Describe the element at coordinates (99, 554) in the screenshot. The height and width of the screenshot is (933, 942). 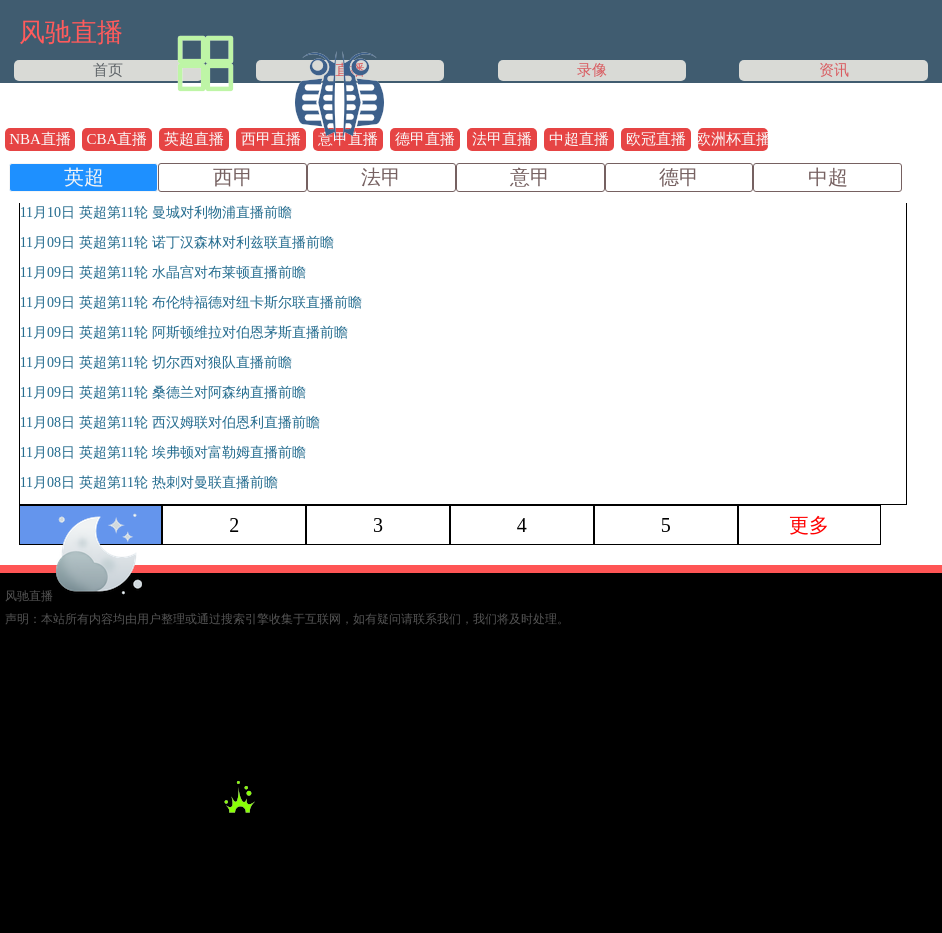
I see `indicates partly cloudy conditions at night` at that location.